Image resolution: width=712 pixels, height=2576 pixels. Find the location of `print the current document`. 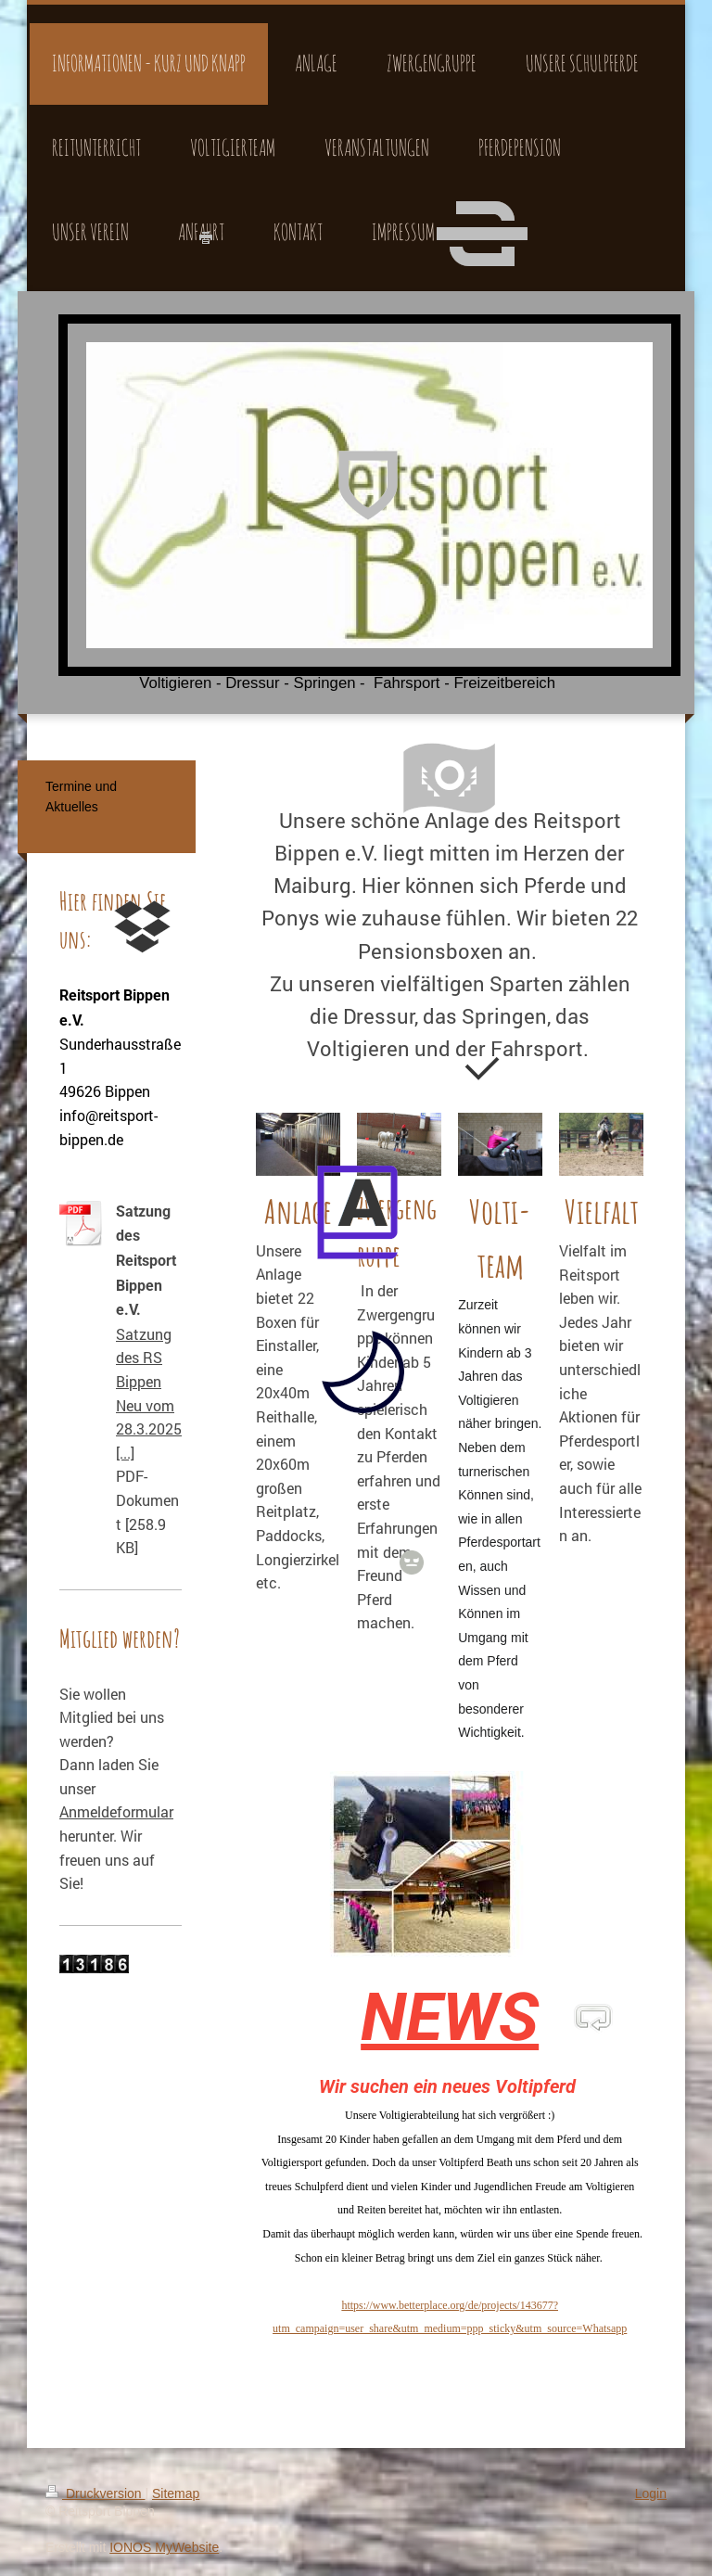

print the current document is located at coordinates (206, 238).